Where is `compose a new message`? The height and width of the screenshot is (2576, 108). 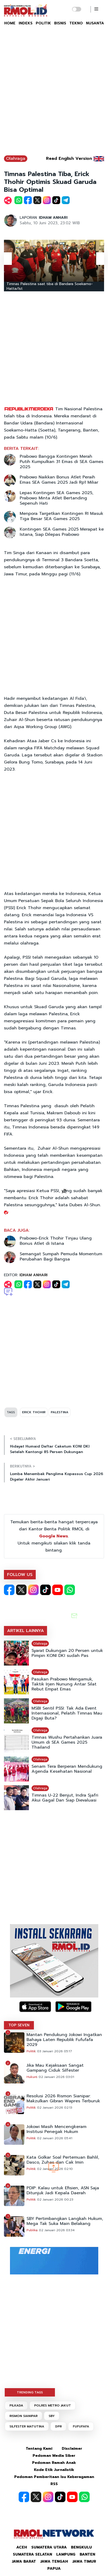
compose a new message is located at coordinates (8, 1291).